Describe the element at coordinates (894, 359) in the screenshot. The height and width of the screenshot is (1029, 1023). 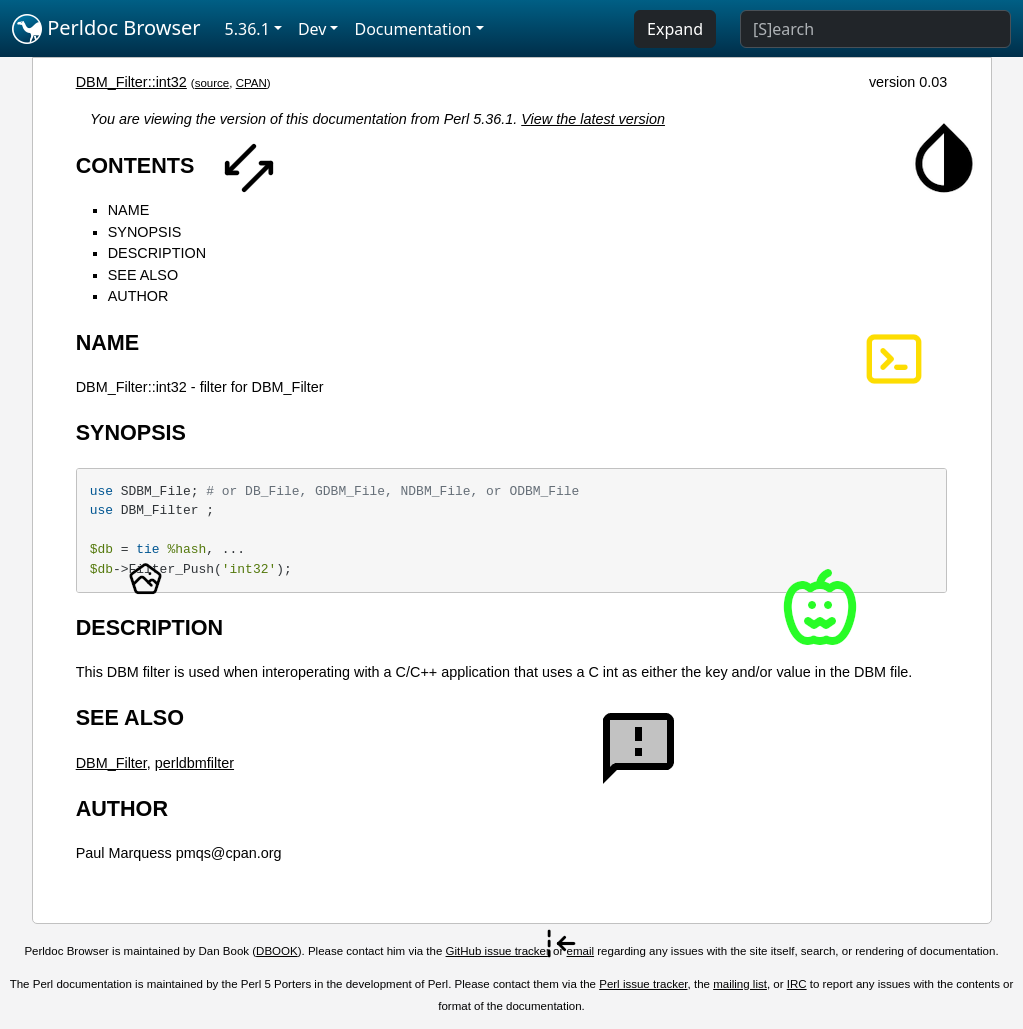
I see `open command line terminal` at that location.